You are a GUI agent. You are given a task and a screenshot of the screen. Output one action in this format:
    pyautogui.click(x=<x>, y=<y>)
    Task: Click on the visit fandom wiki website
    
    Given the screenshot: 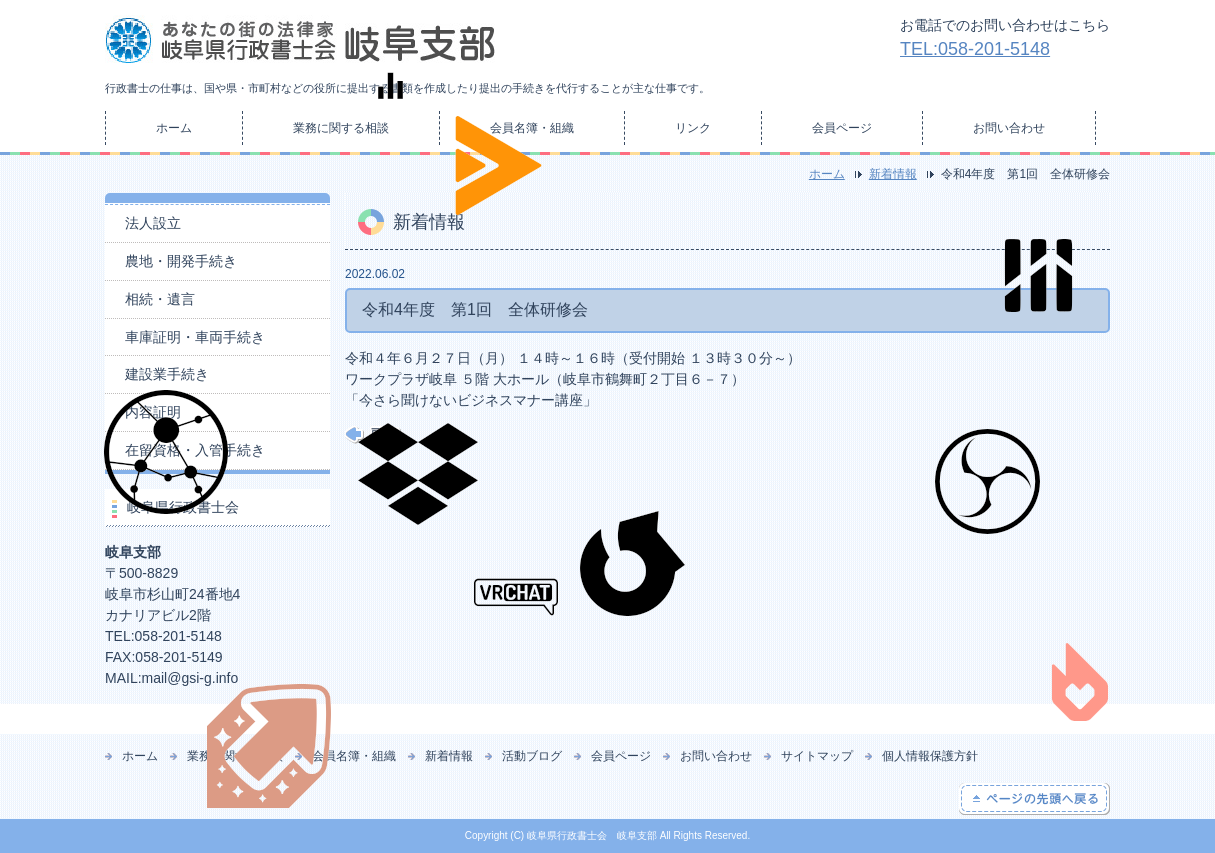 What is the action you would take?
    pyautogui.click(x=1080, y=682)
    